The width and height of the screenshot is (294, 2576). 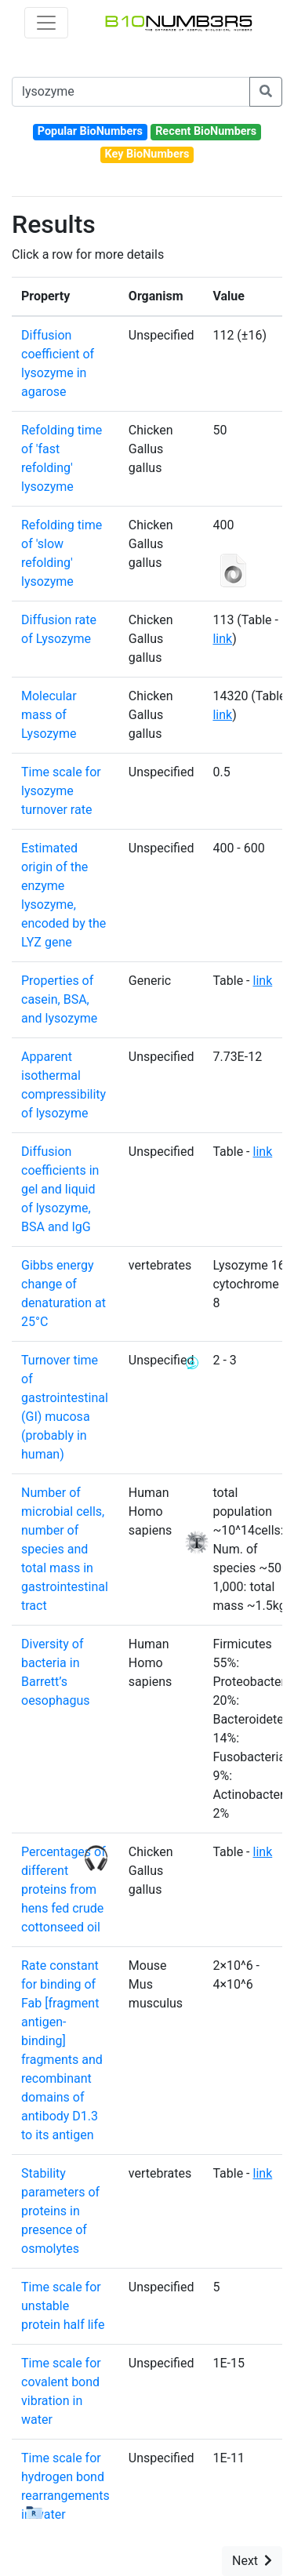 What do you see at coordinates (96, 1858) in the screenshot?
I see `connect bluetooth headphones` at bounding box center [96, 1858].